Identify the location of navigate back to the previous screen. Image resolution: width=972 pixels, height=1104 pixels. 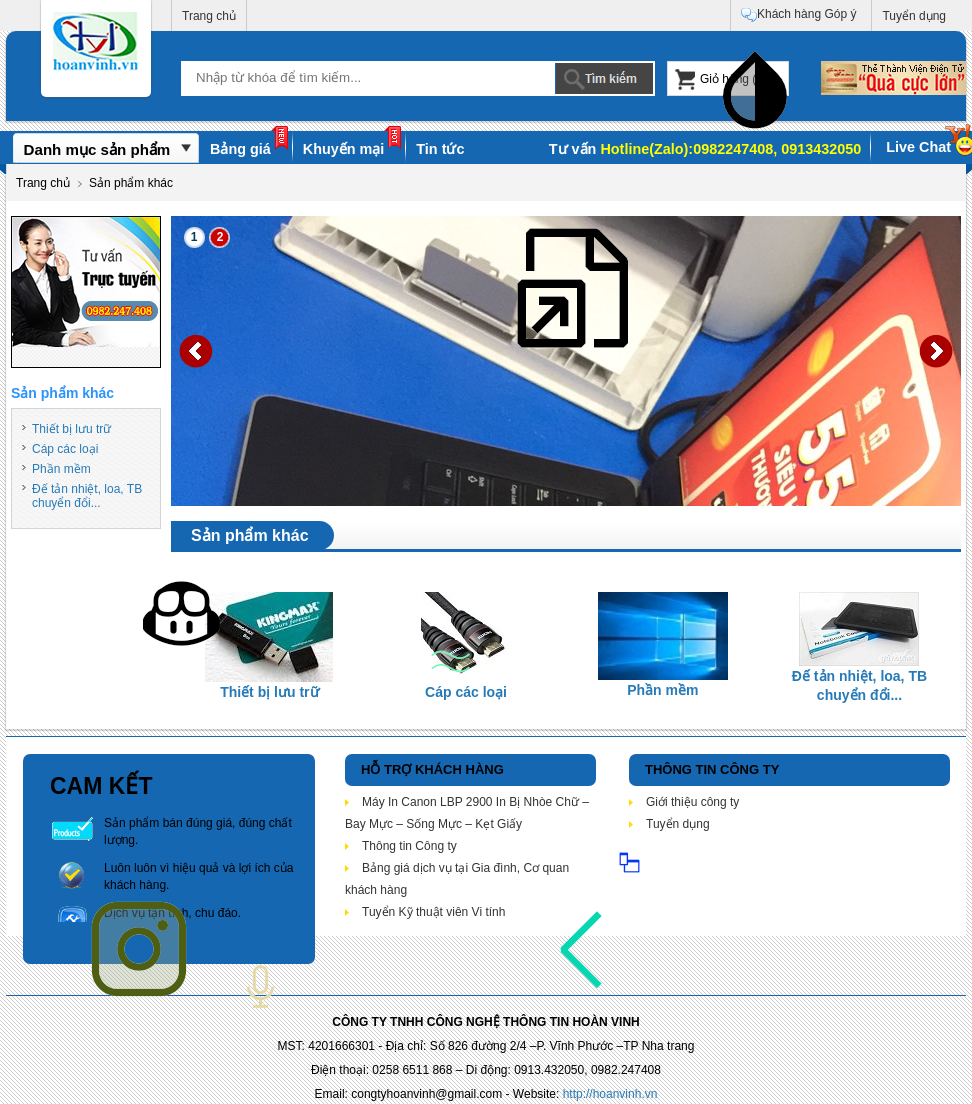
(584, 950).